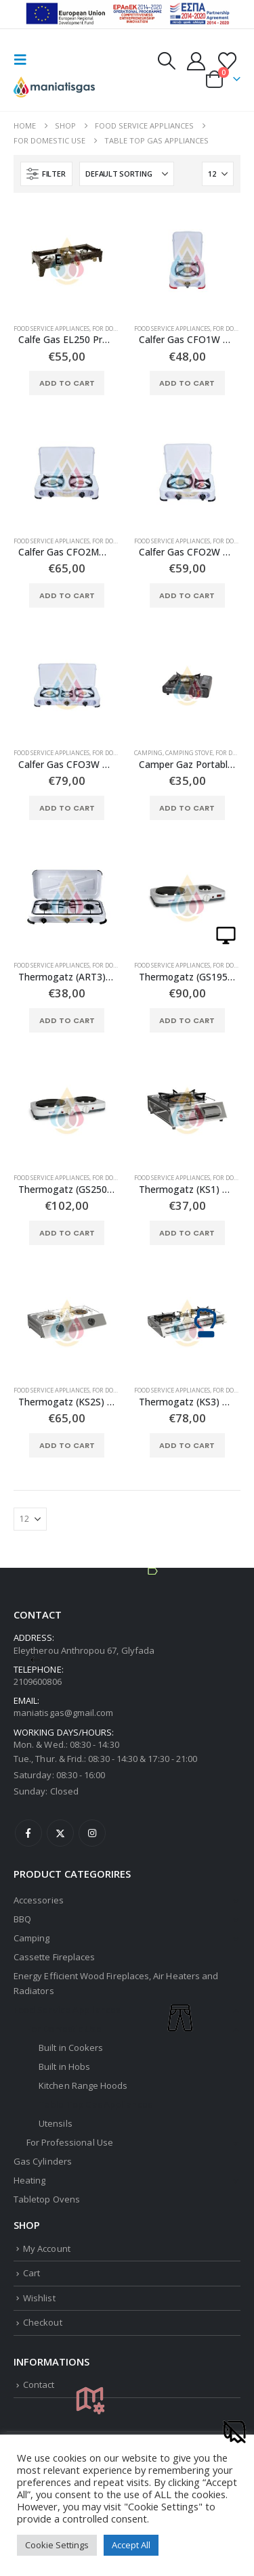 The width and height of the screenshot is (254, 2576). Describe the element at coordinates (205, 1323) in the screenshot. I see `indicate a fist bump or greeting gesture` at that location.